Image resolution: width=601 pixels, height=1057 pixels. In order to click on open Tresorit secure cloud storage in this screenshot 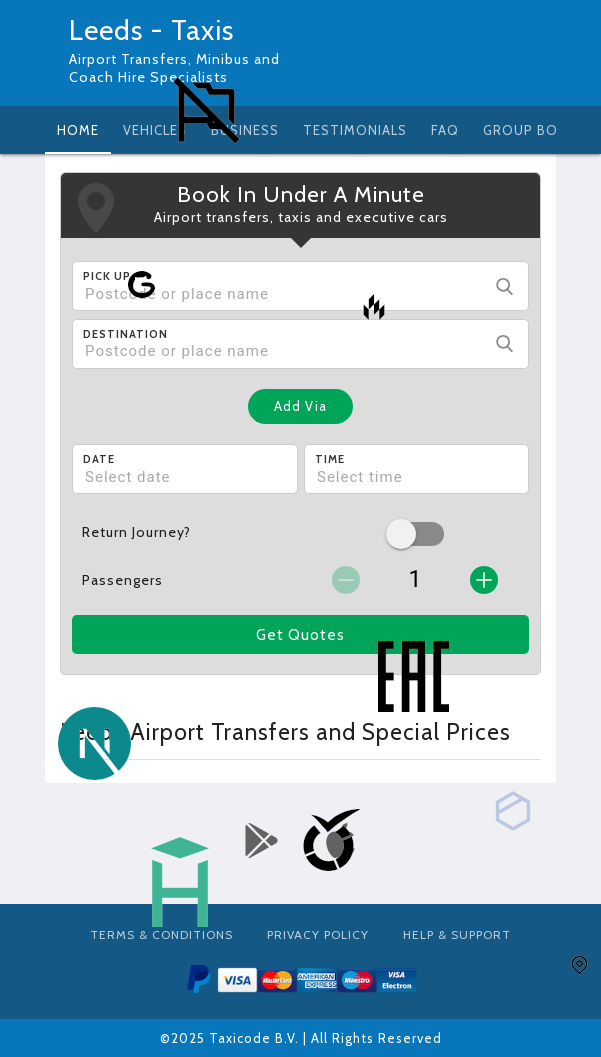, I will do `click(513, 811)`.